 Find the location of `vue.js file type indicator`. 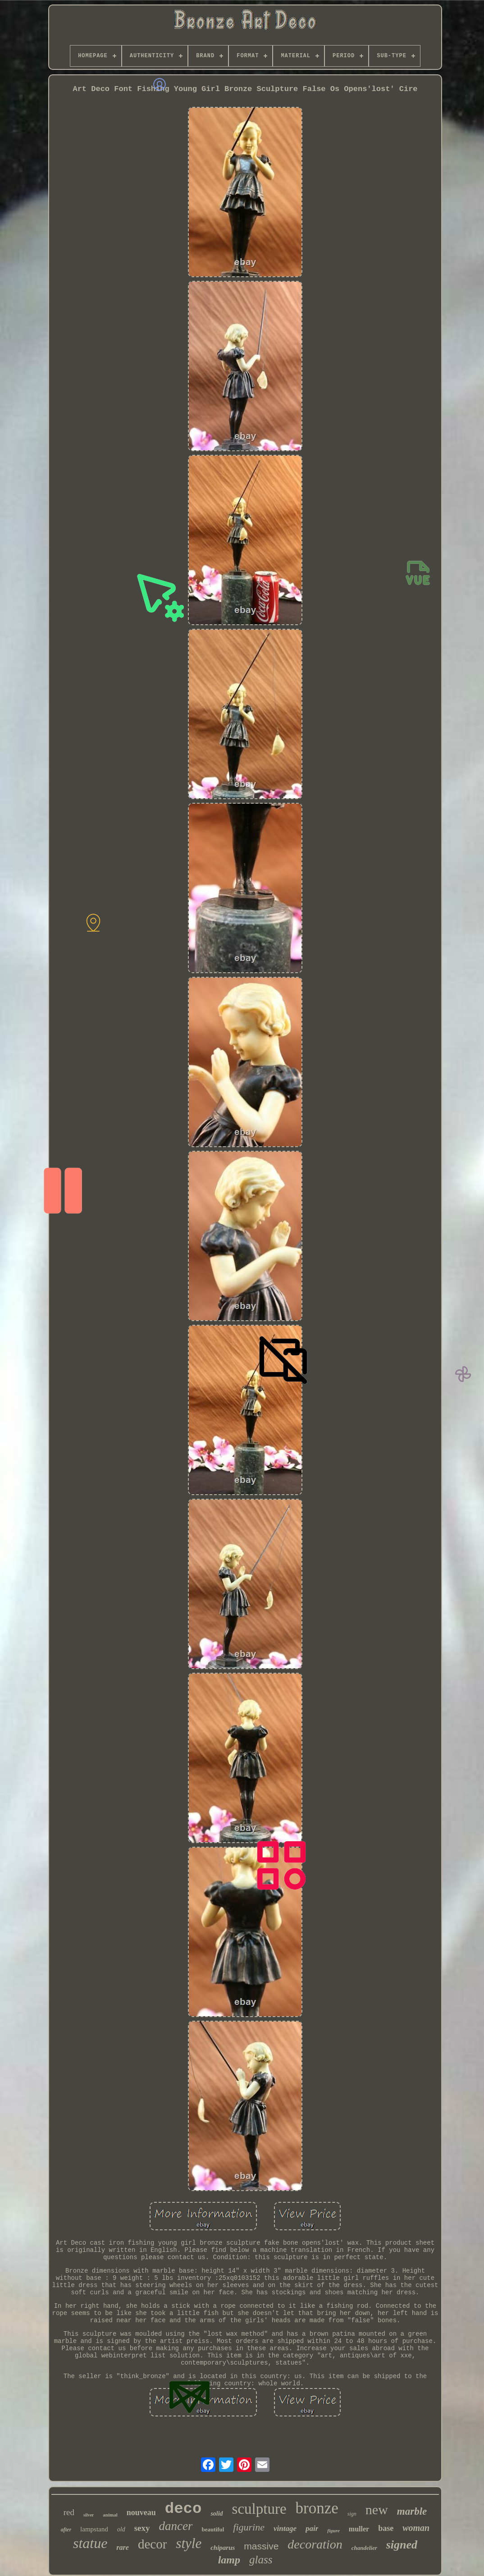

vue.js file type indicator is located at coordinates (418, 574).